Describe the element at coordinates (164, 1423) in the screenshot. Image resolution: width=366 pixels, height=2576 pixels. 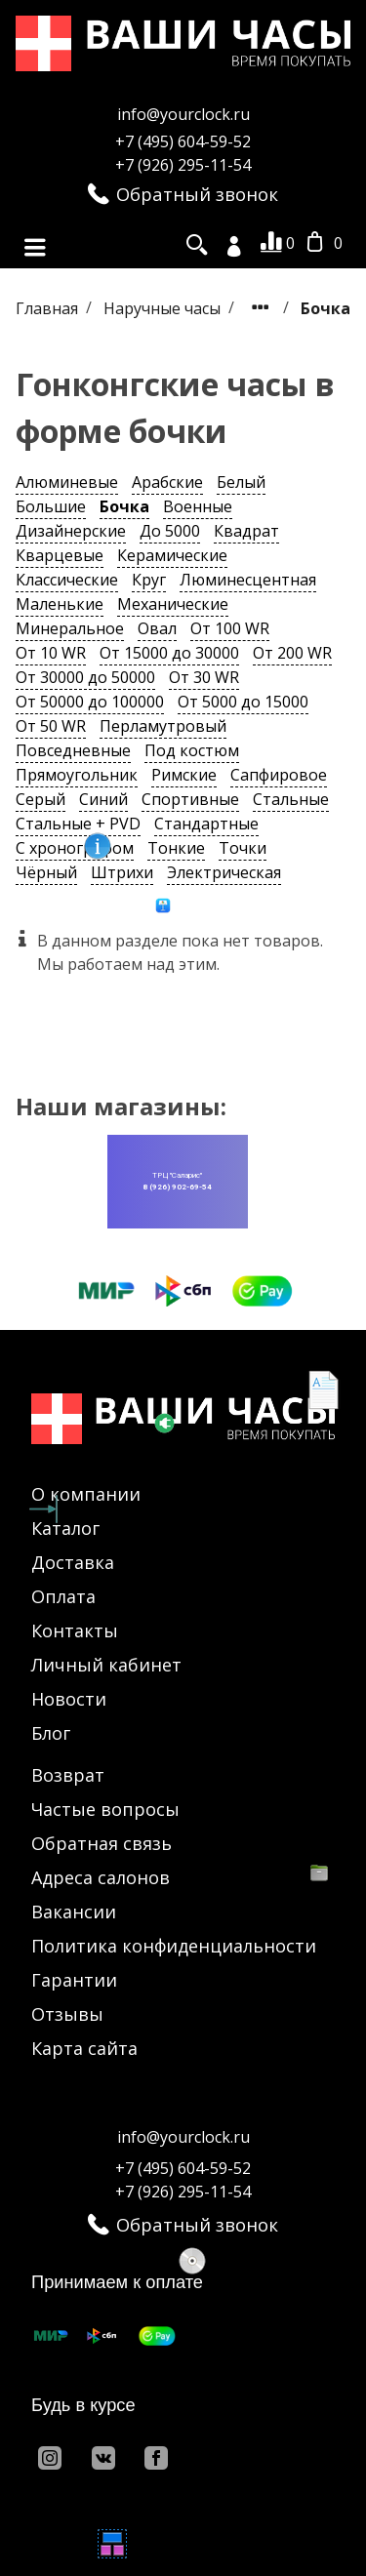
I see `indicates a mounted or connected drive` at that location.